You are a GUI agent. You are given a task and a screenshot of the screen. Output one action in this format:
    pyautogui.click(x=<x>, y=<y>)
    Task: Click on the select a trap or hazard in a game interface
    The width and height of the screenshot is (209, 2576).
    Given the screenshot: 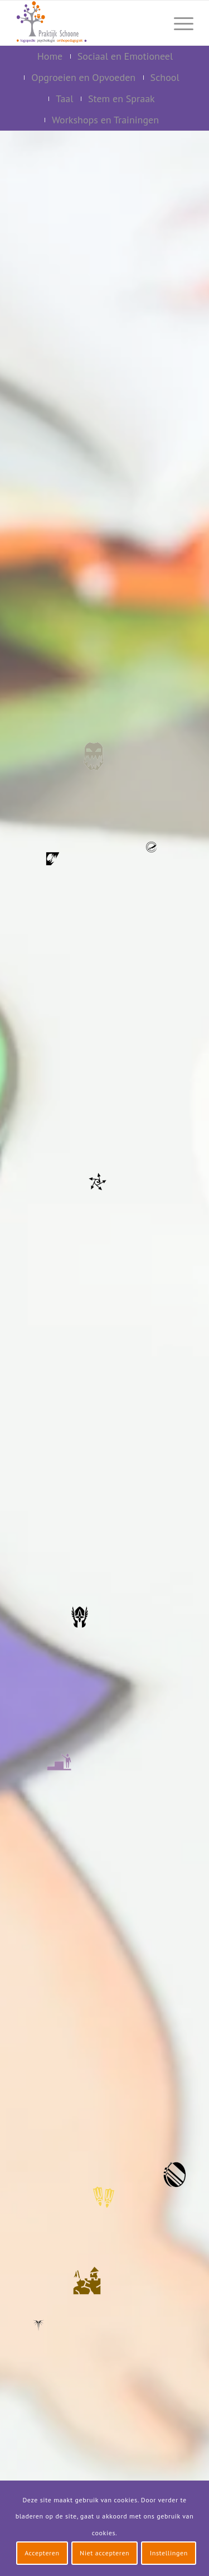 What is the action you would take?
    pyautogui.click(x=94, y=756)
    